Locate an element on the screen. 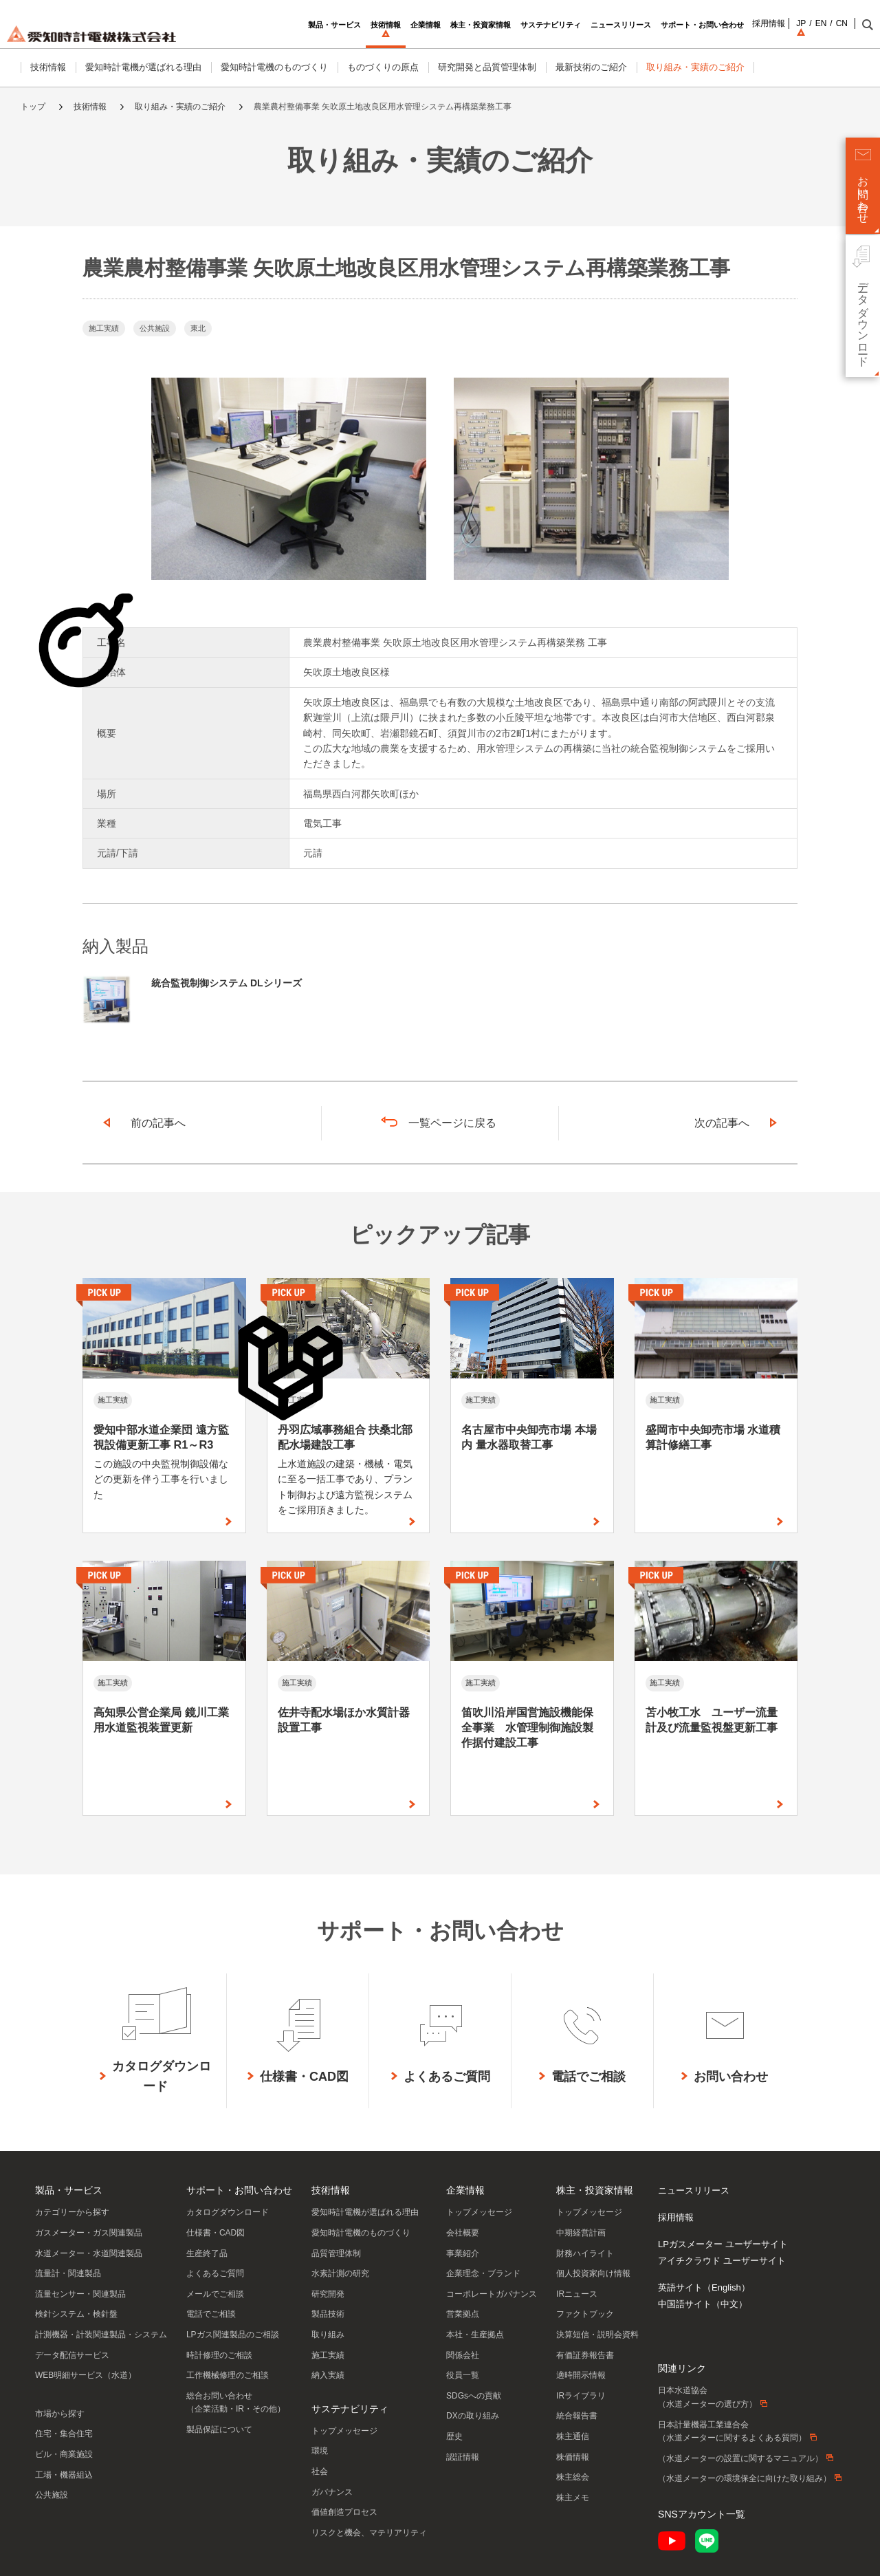 The height and width of the screenshot is (2576, 880). Laravel framework branding or integration is located at coordinates (288, 1365).